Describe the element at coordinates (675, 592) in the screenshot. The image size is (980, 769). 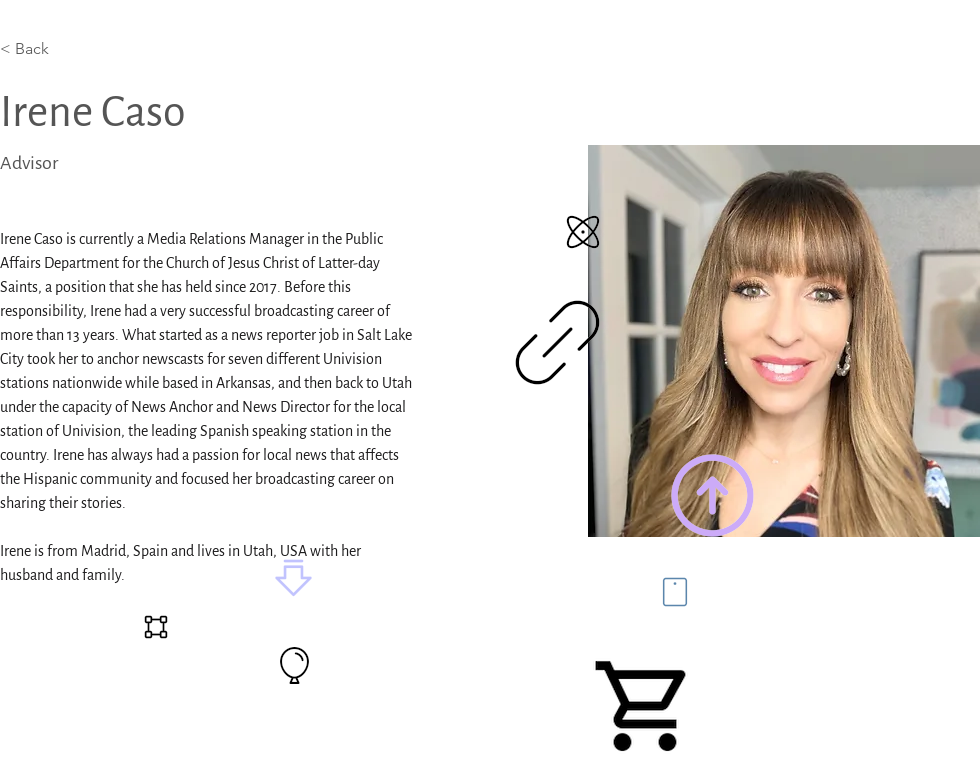
I see `tablet device with front-facing camera` at that location.